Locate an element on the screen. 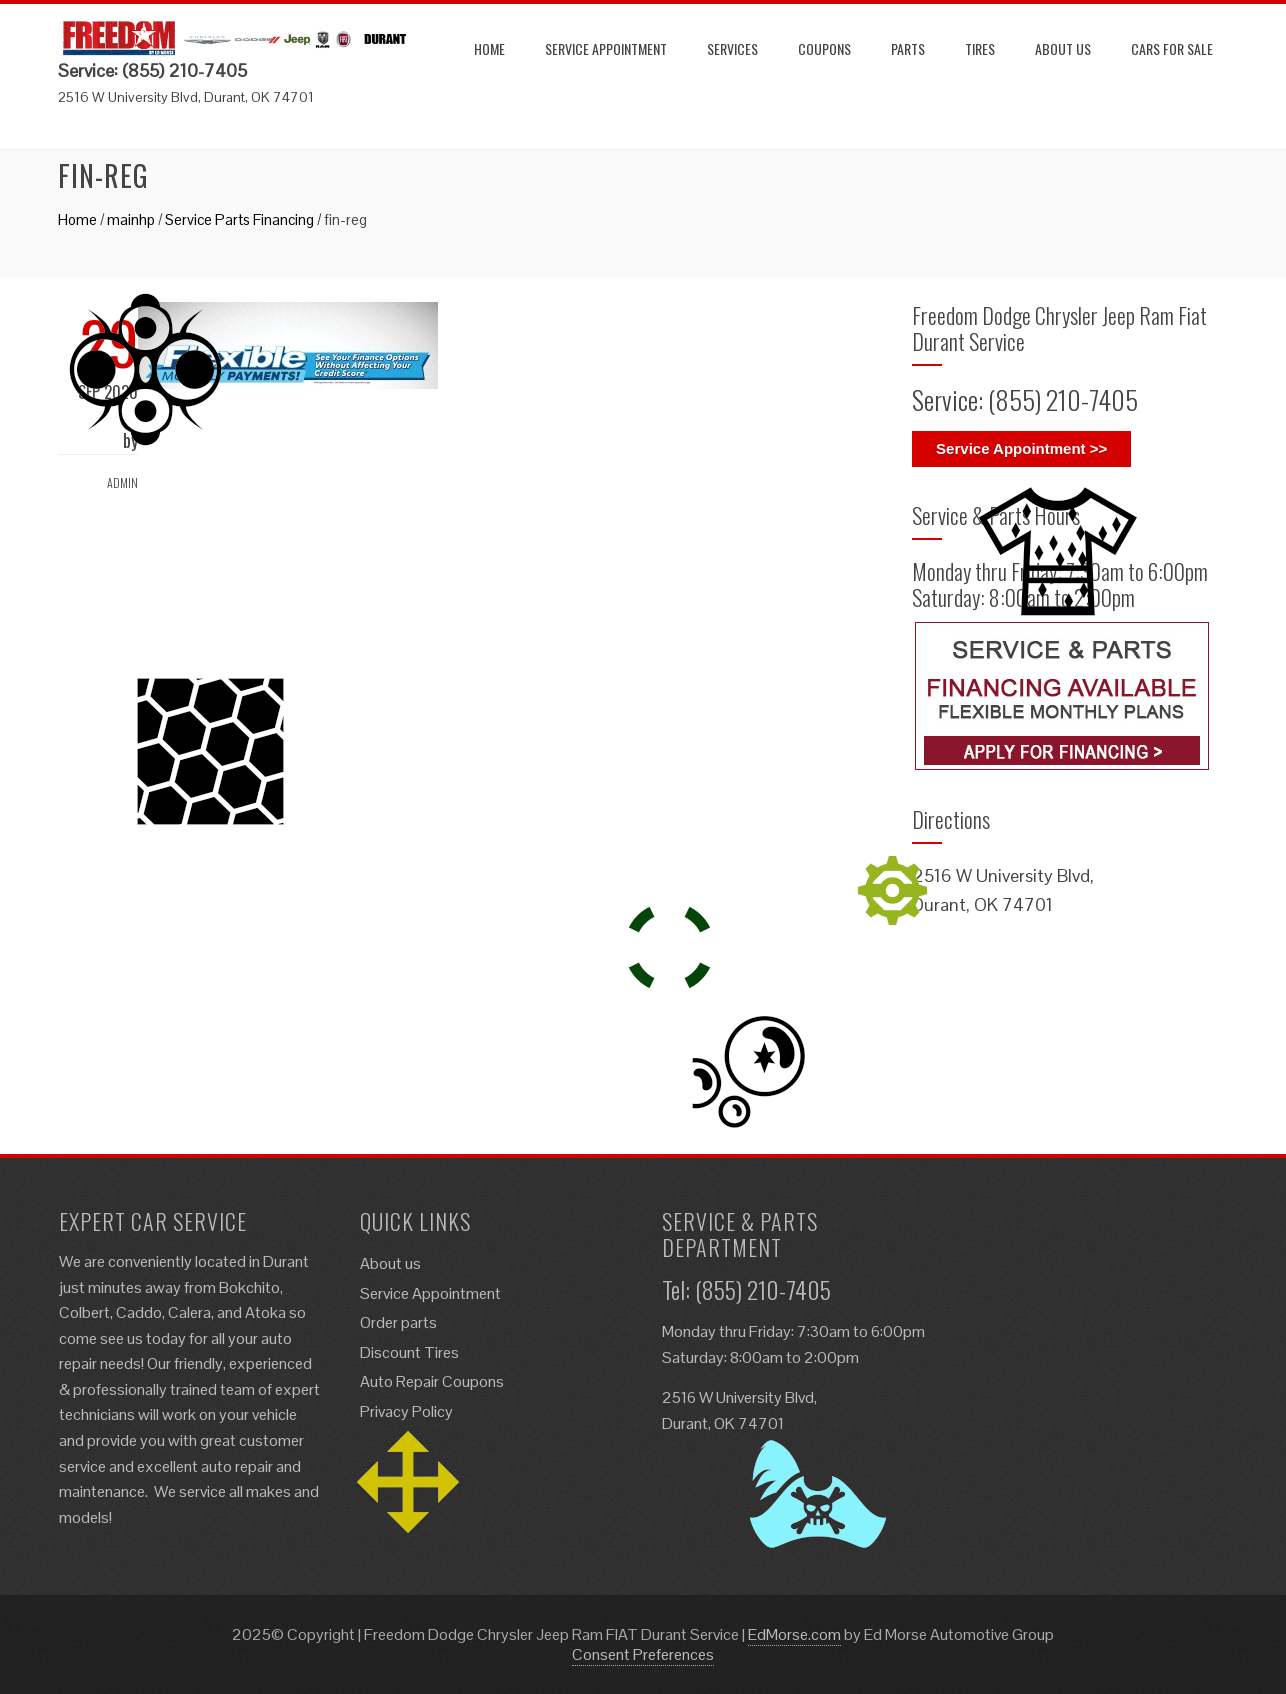 Image resolution: width=1286 pixels, height=1694 pixels. tap to select an item or target is located at coordinates (669, 947).